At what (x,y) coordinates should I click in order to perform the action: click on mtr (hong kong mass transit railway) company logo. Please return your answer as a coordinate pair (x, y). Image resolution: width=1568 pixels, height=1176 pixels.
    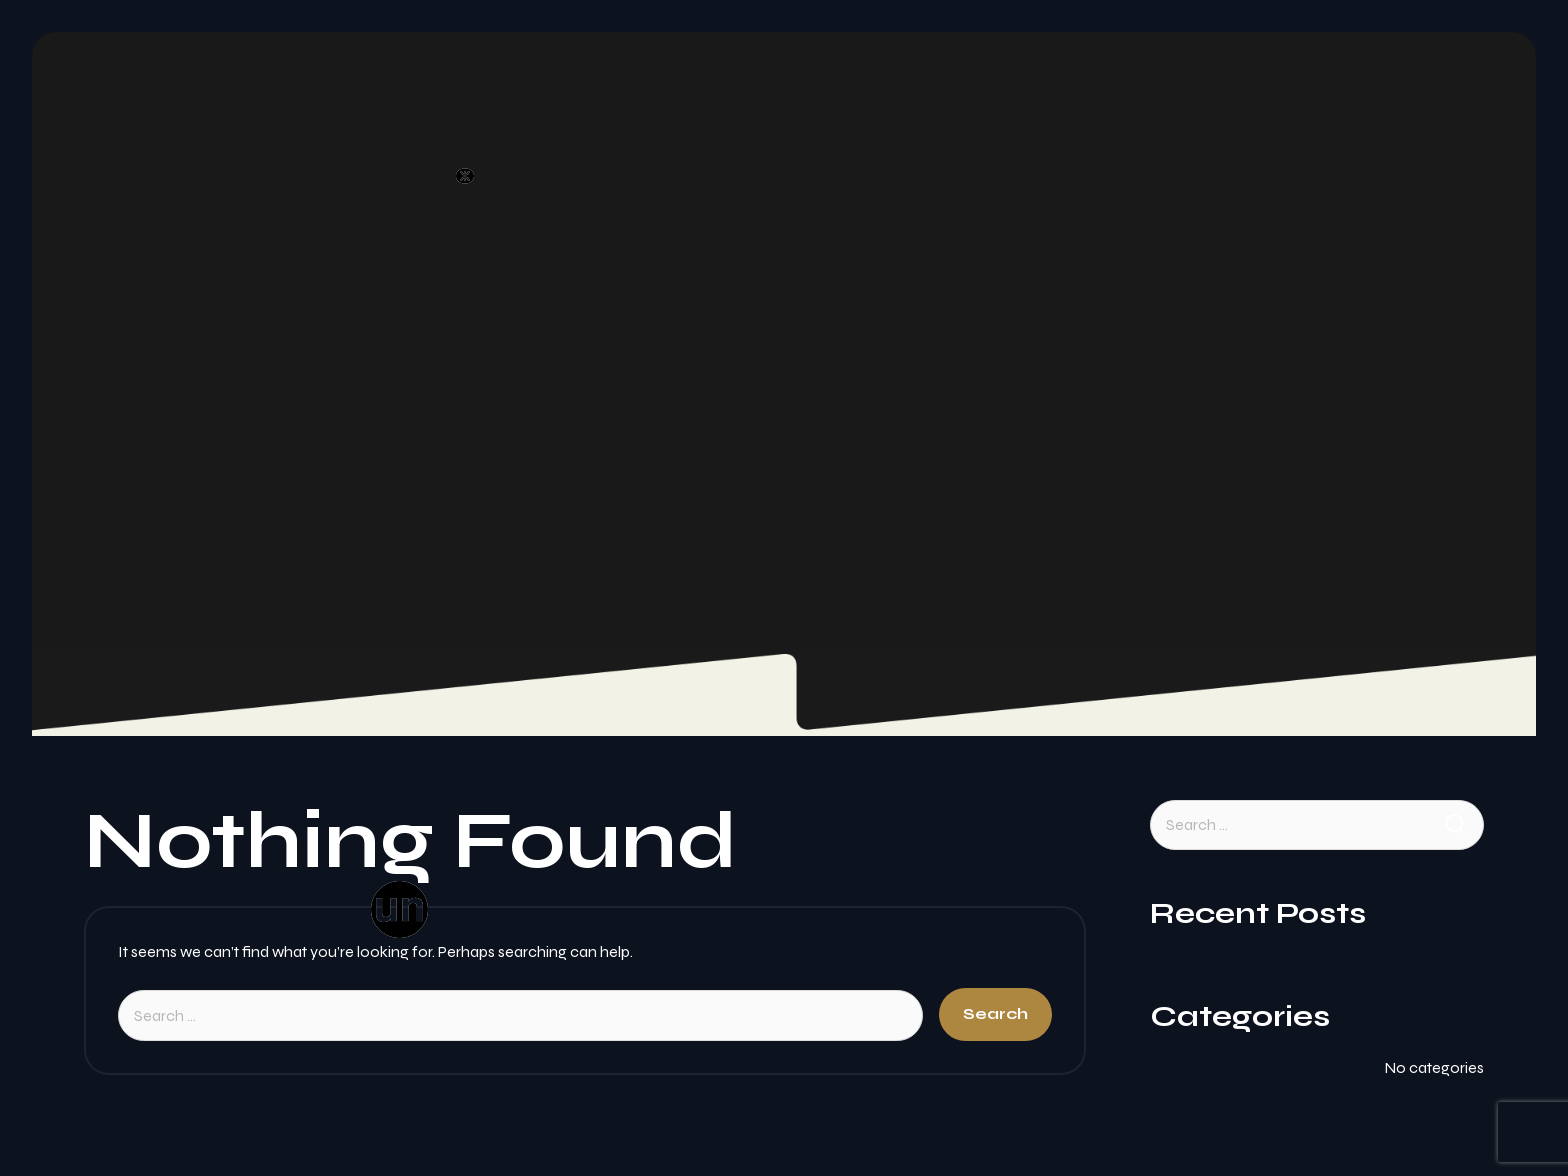
    Looking at the image, I should click on (465, 176).